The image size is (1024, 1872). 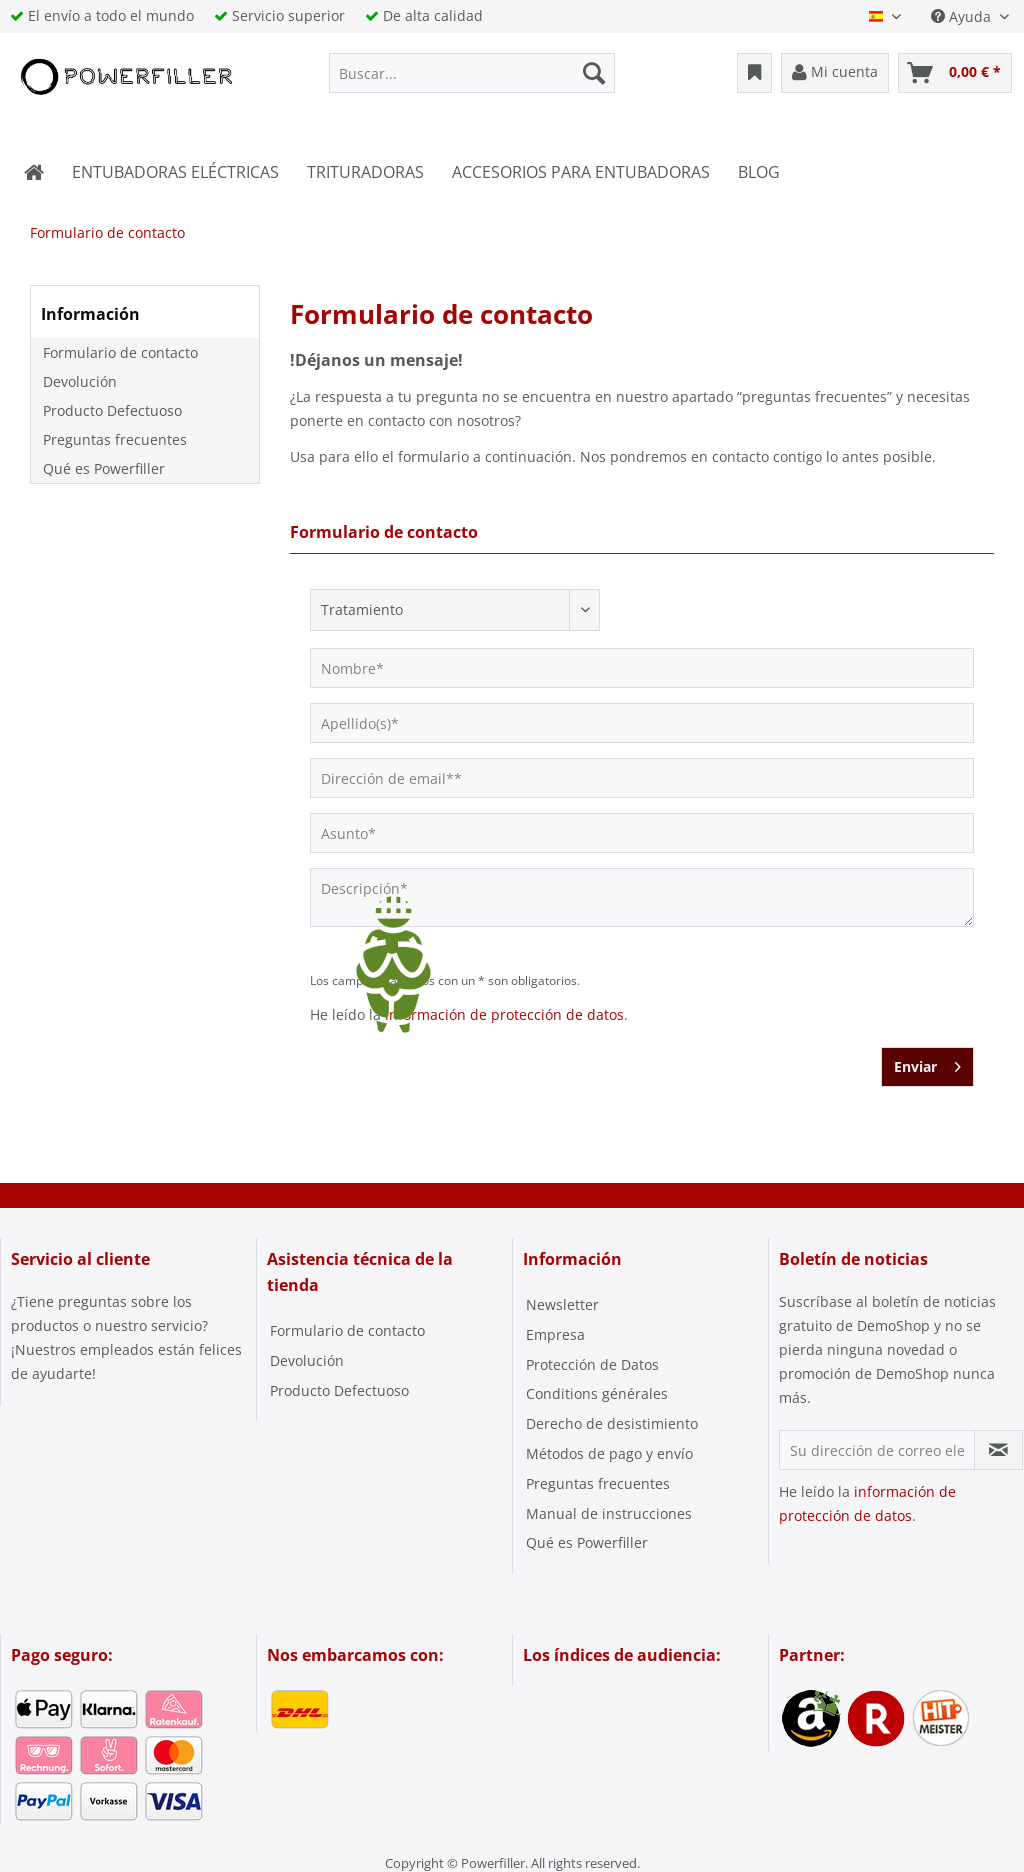 I want to click on select fomorian enemy type or creature class, so click(x=827, y=1702).